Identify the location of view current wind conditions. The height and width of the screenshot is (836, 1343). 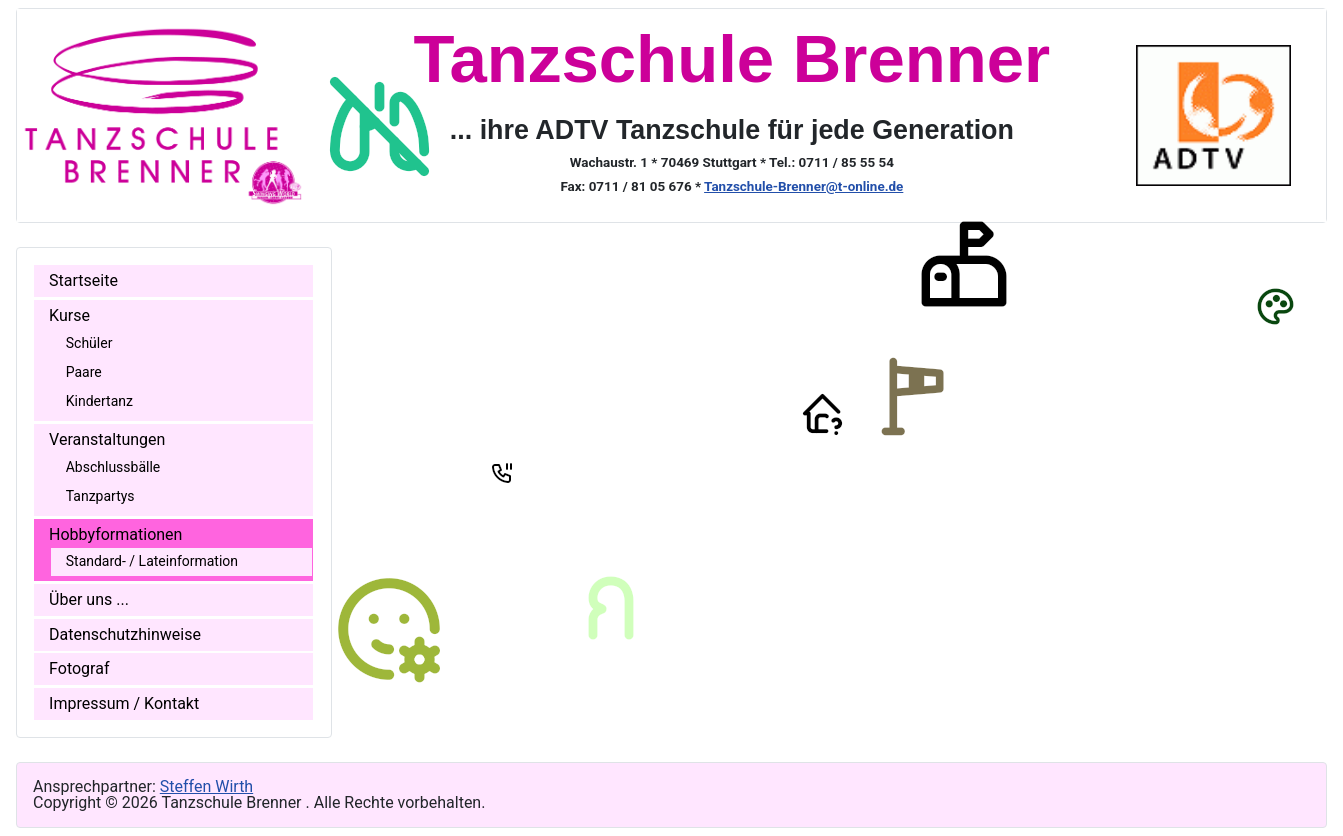
(916, 396).